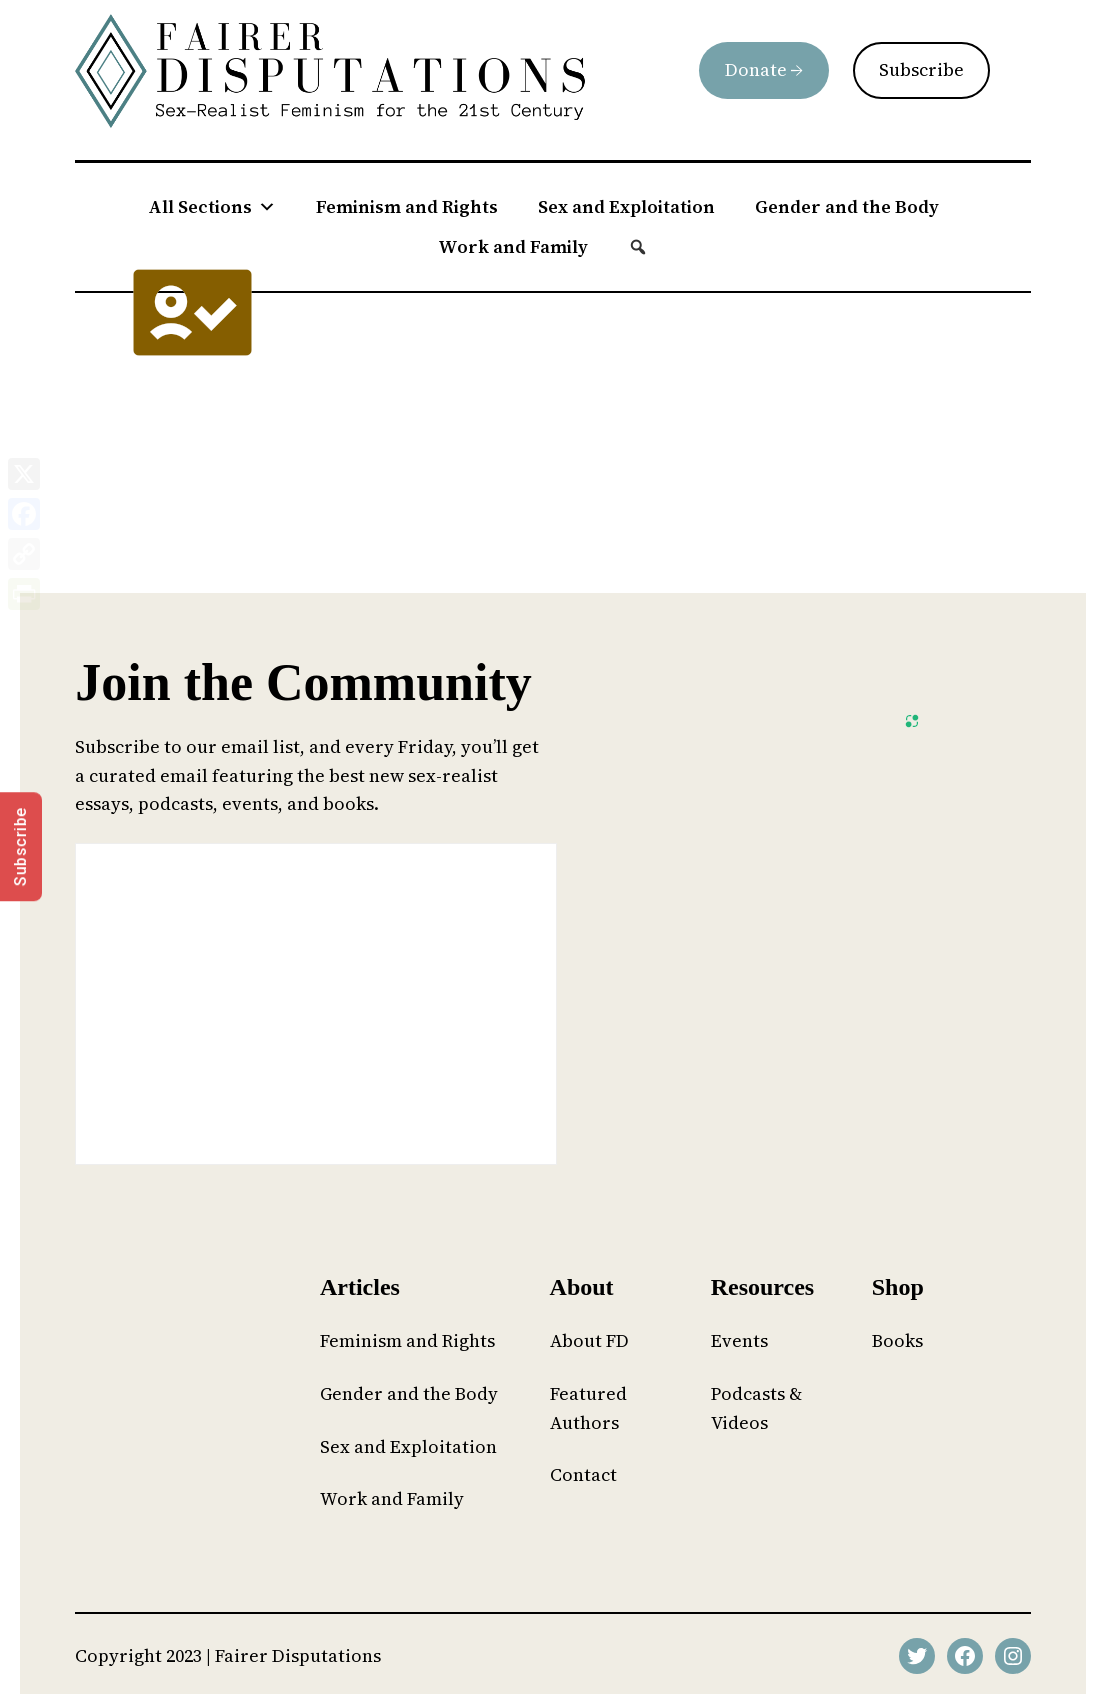 The height and width of the screenshot is (1694, 1106). What do you see at coordinates (192, 312) in the screenshot?
I see `verified ID or pass accepted` at bounding box center [192, 312].